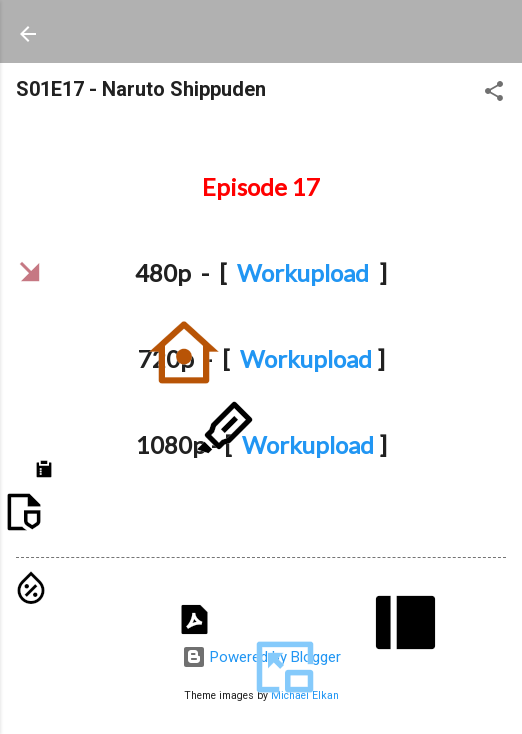 The image size is (522, 734). Describe the element at coordinates (225, 428) in the screenshot. I see `highlight or mark up text` at that location.